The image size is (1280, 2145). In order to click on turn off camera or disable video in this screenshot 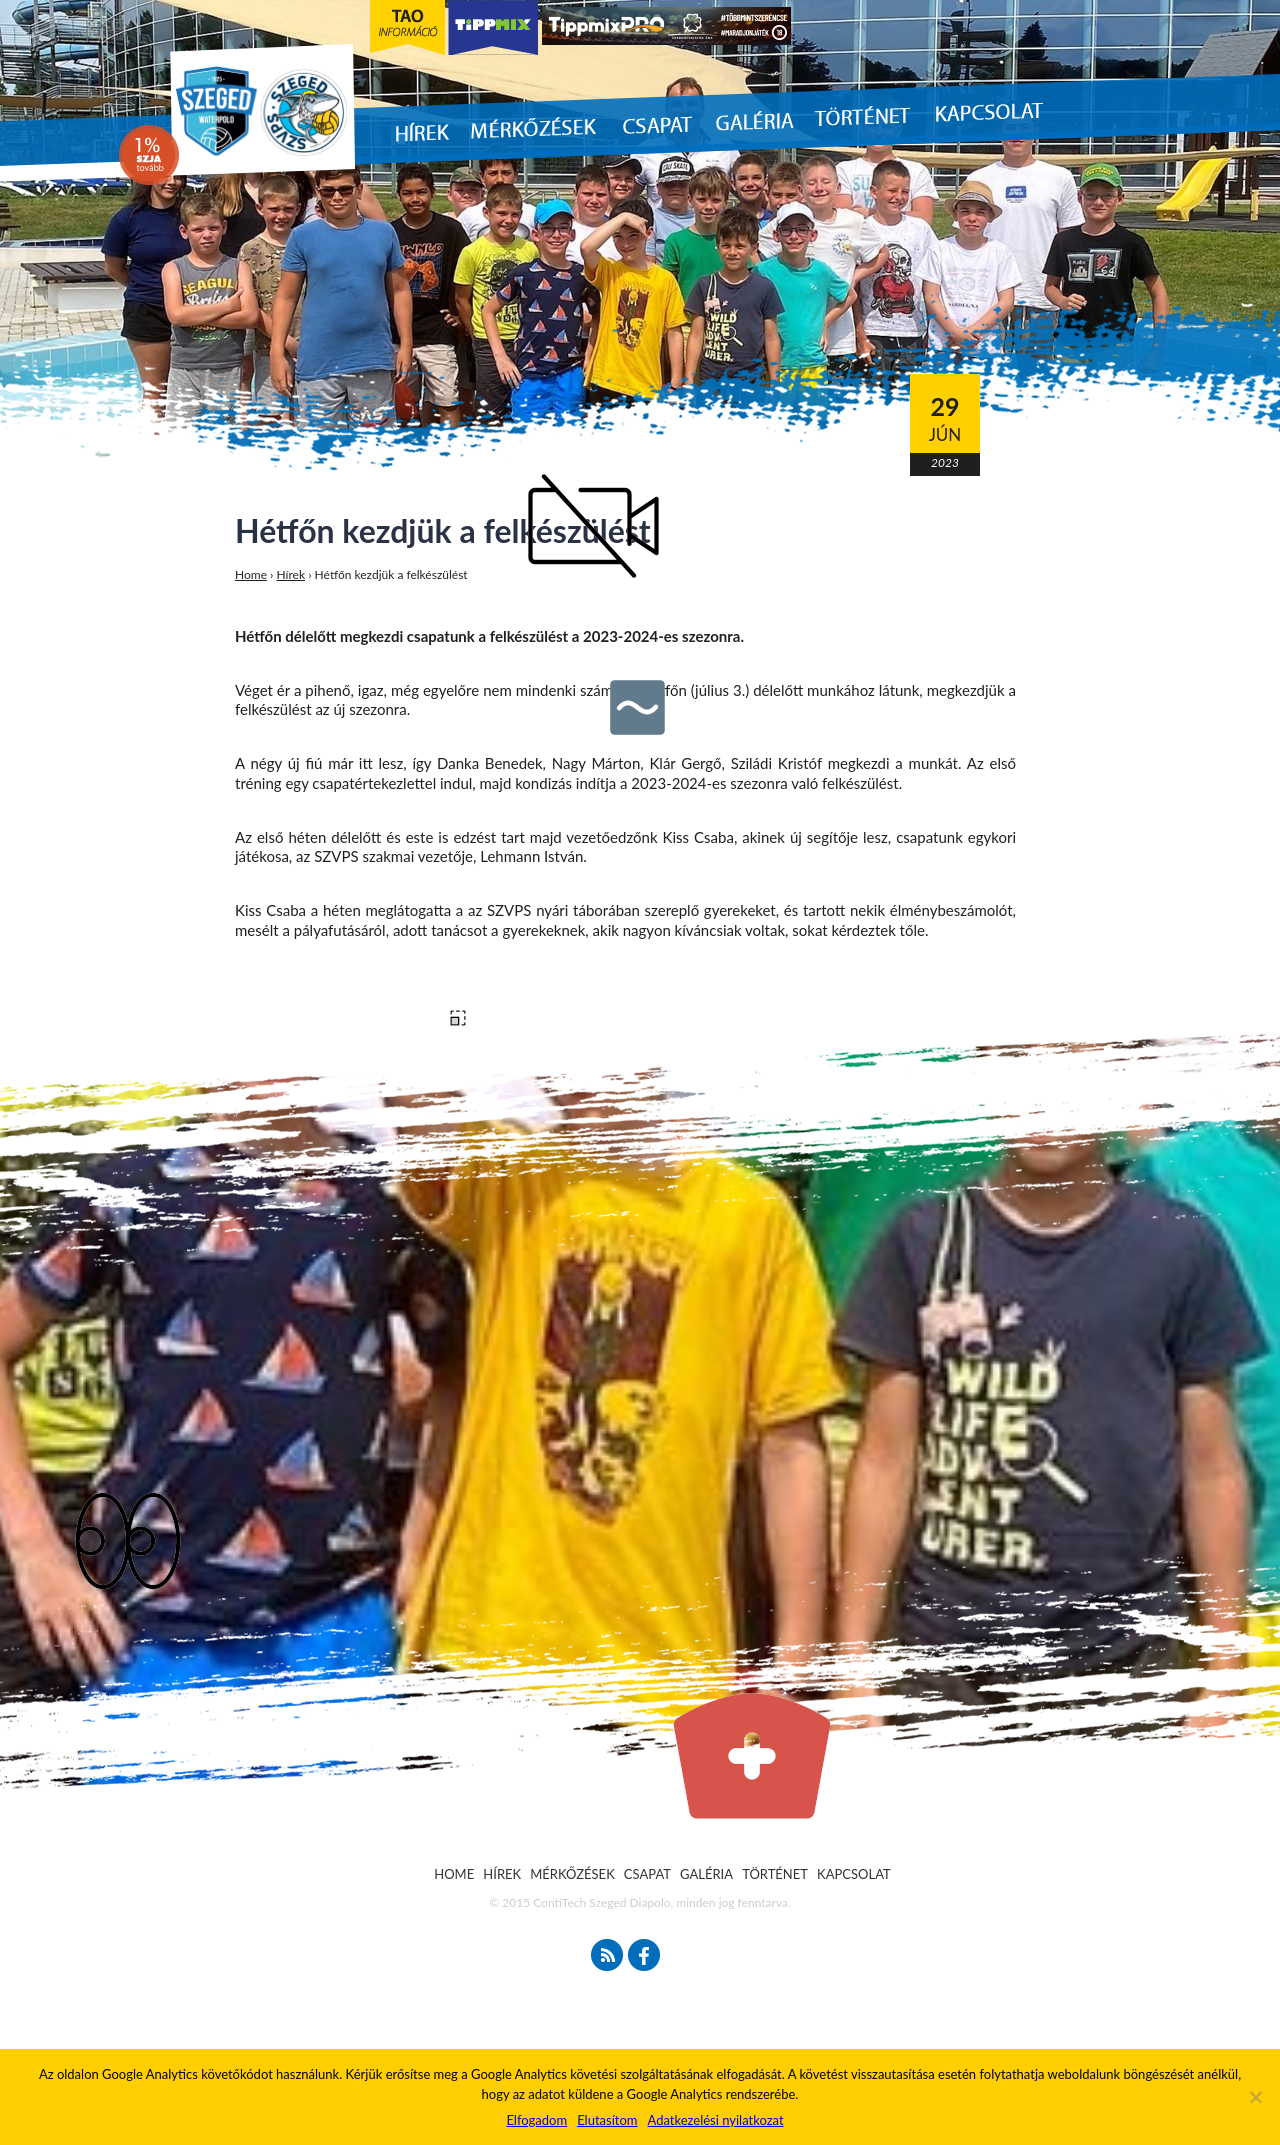, I will do `click(589, 526)`.